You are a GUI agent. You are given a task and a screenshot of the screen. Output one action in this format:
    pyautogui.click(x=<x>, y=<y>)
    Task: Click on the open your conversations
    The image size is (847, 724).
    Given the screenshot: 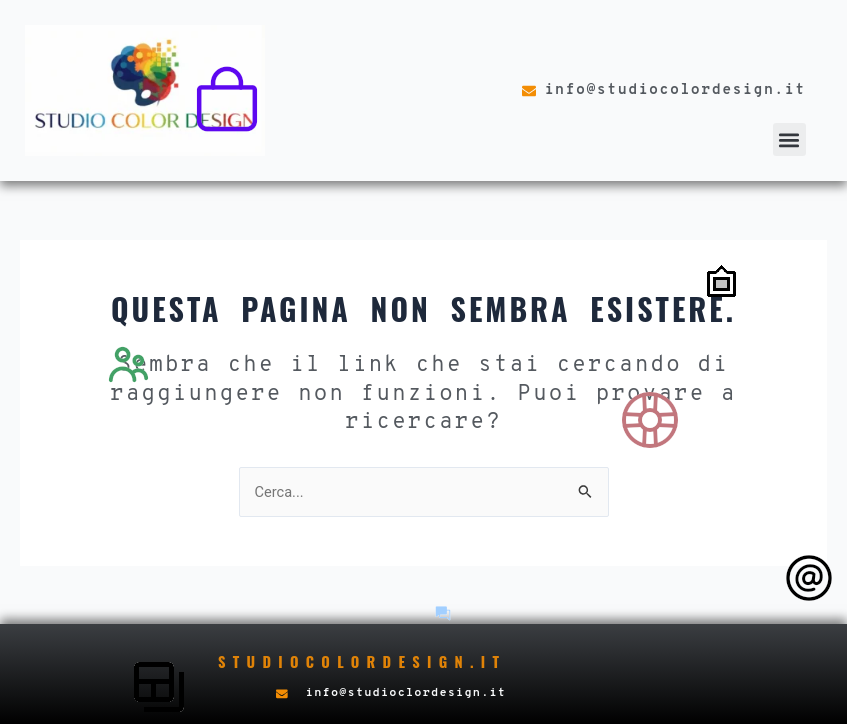 What is the action you would take?
    pyautogui.click(x=443, y=613)
    